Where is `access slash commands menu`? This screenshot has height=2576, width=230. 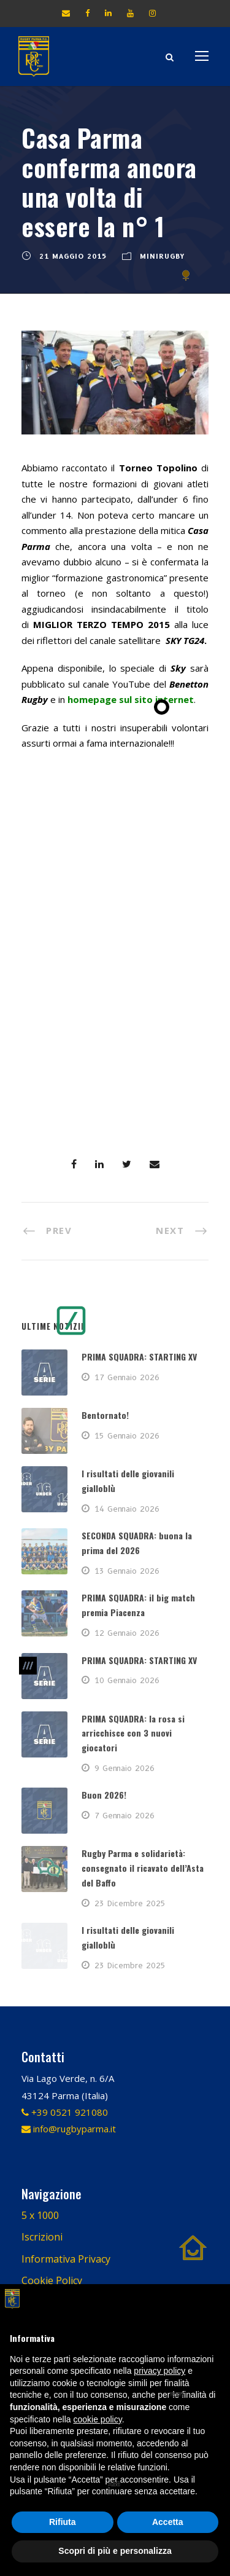
access slash commands menu is located at coordinates (71, 1321).